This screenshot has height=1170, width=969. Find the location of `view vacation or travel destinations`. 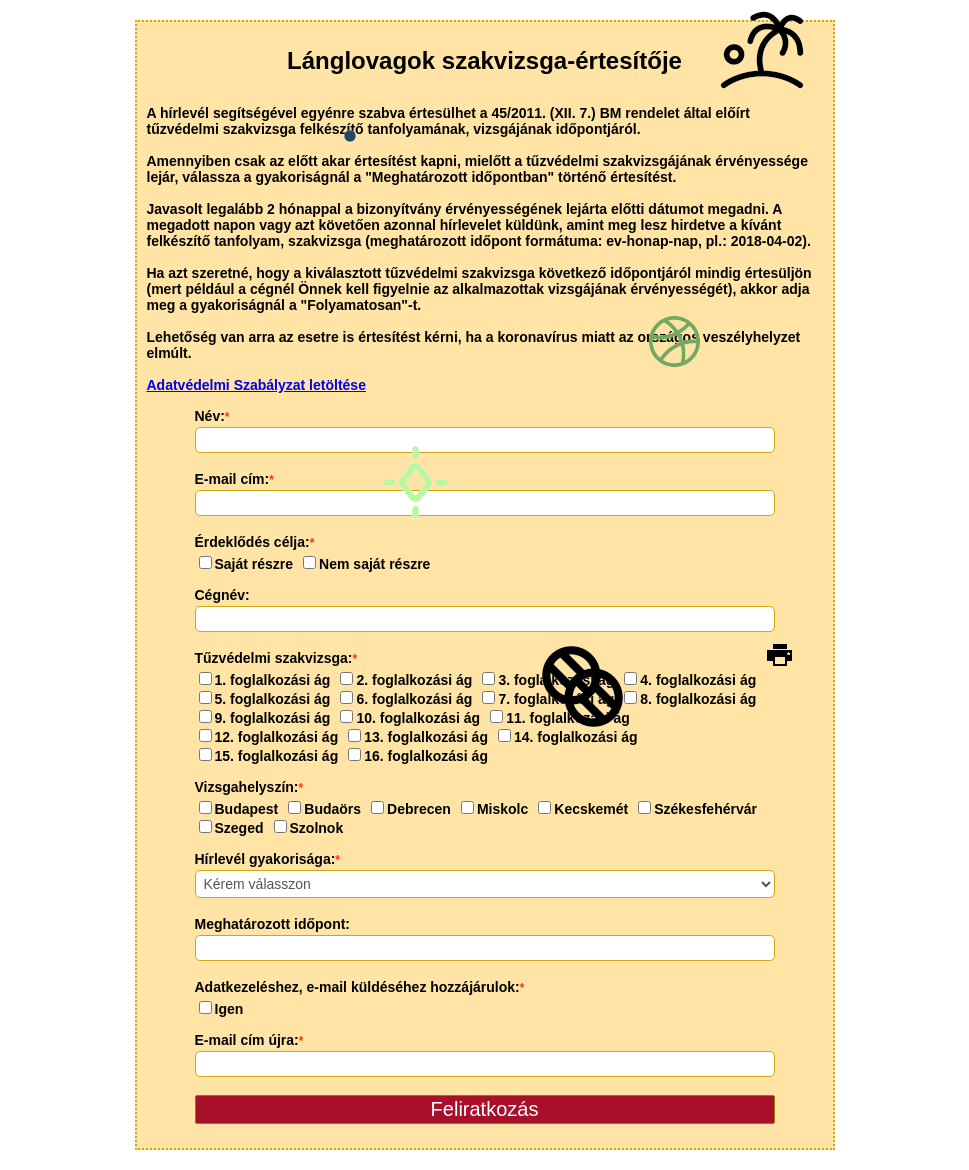

view vacation or travel destinations is located at coordinates (762, 50).